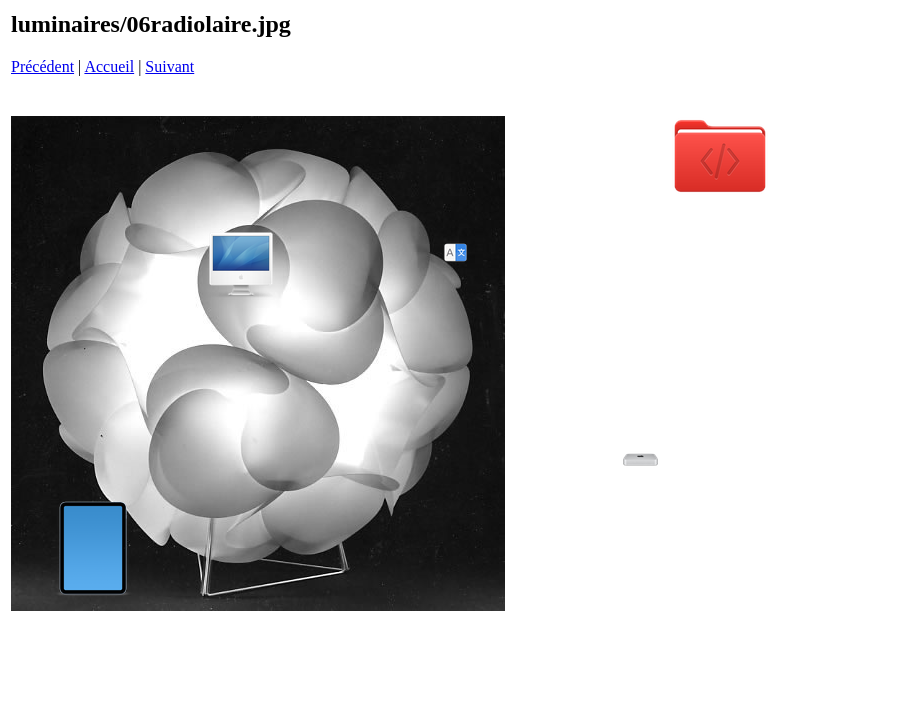  Describe the element at coordinates (455, 252) in the screenshot. I see `access language and region settings` at that location.